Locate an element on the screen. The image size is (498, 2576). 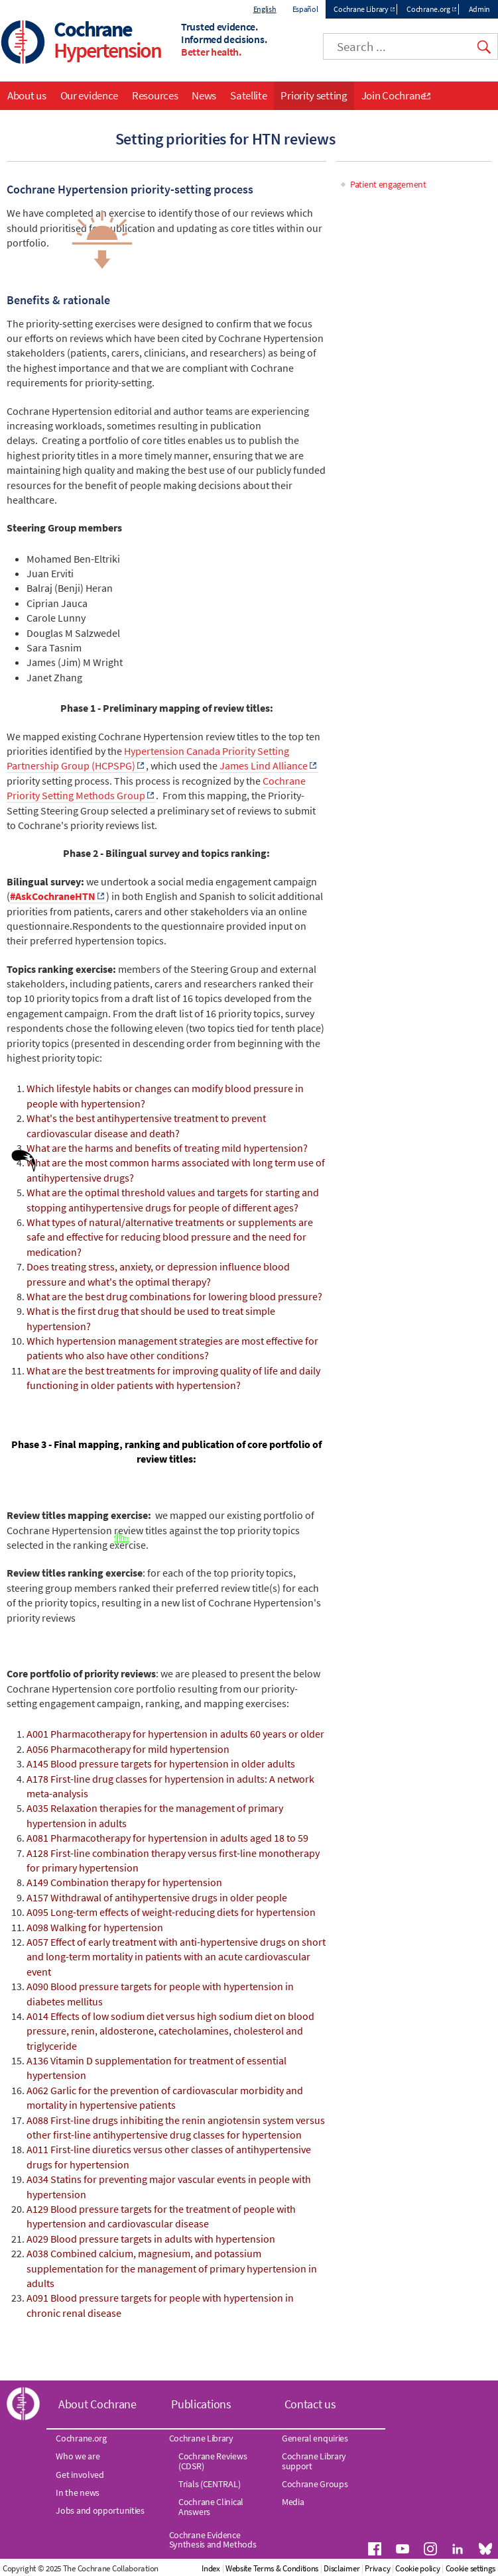
view bridge or infrastructure locations is located at coordinates (121, 1539).